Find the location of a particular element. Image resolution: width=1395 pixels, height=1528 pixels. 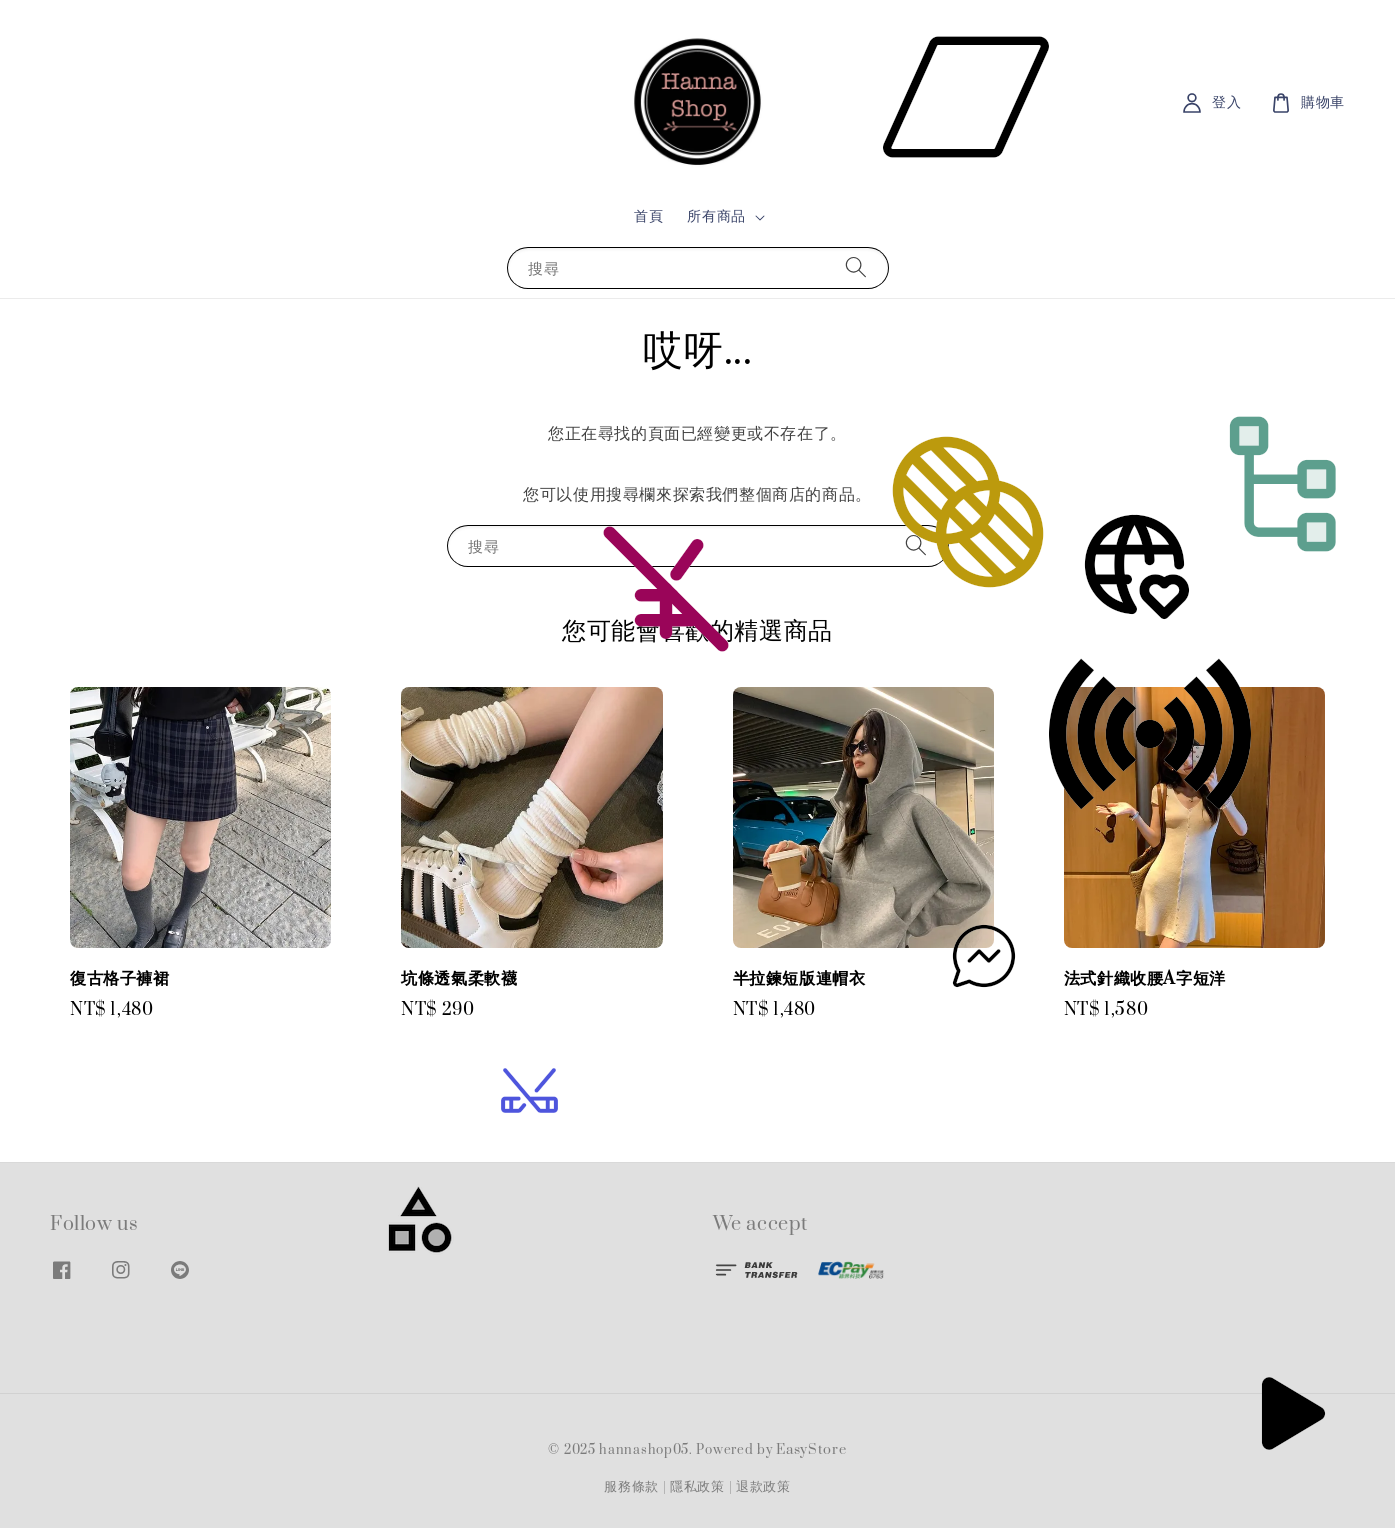

indicates yen currency is unavailable is located at coordinates (666, 589).